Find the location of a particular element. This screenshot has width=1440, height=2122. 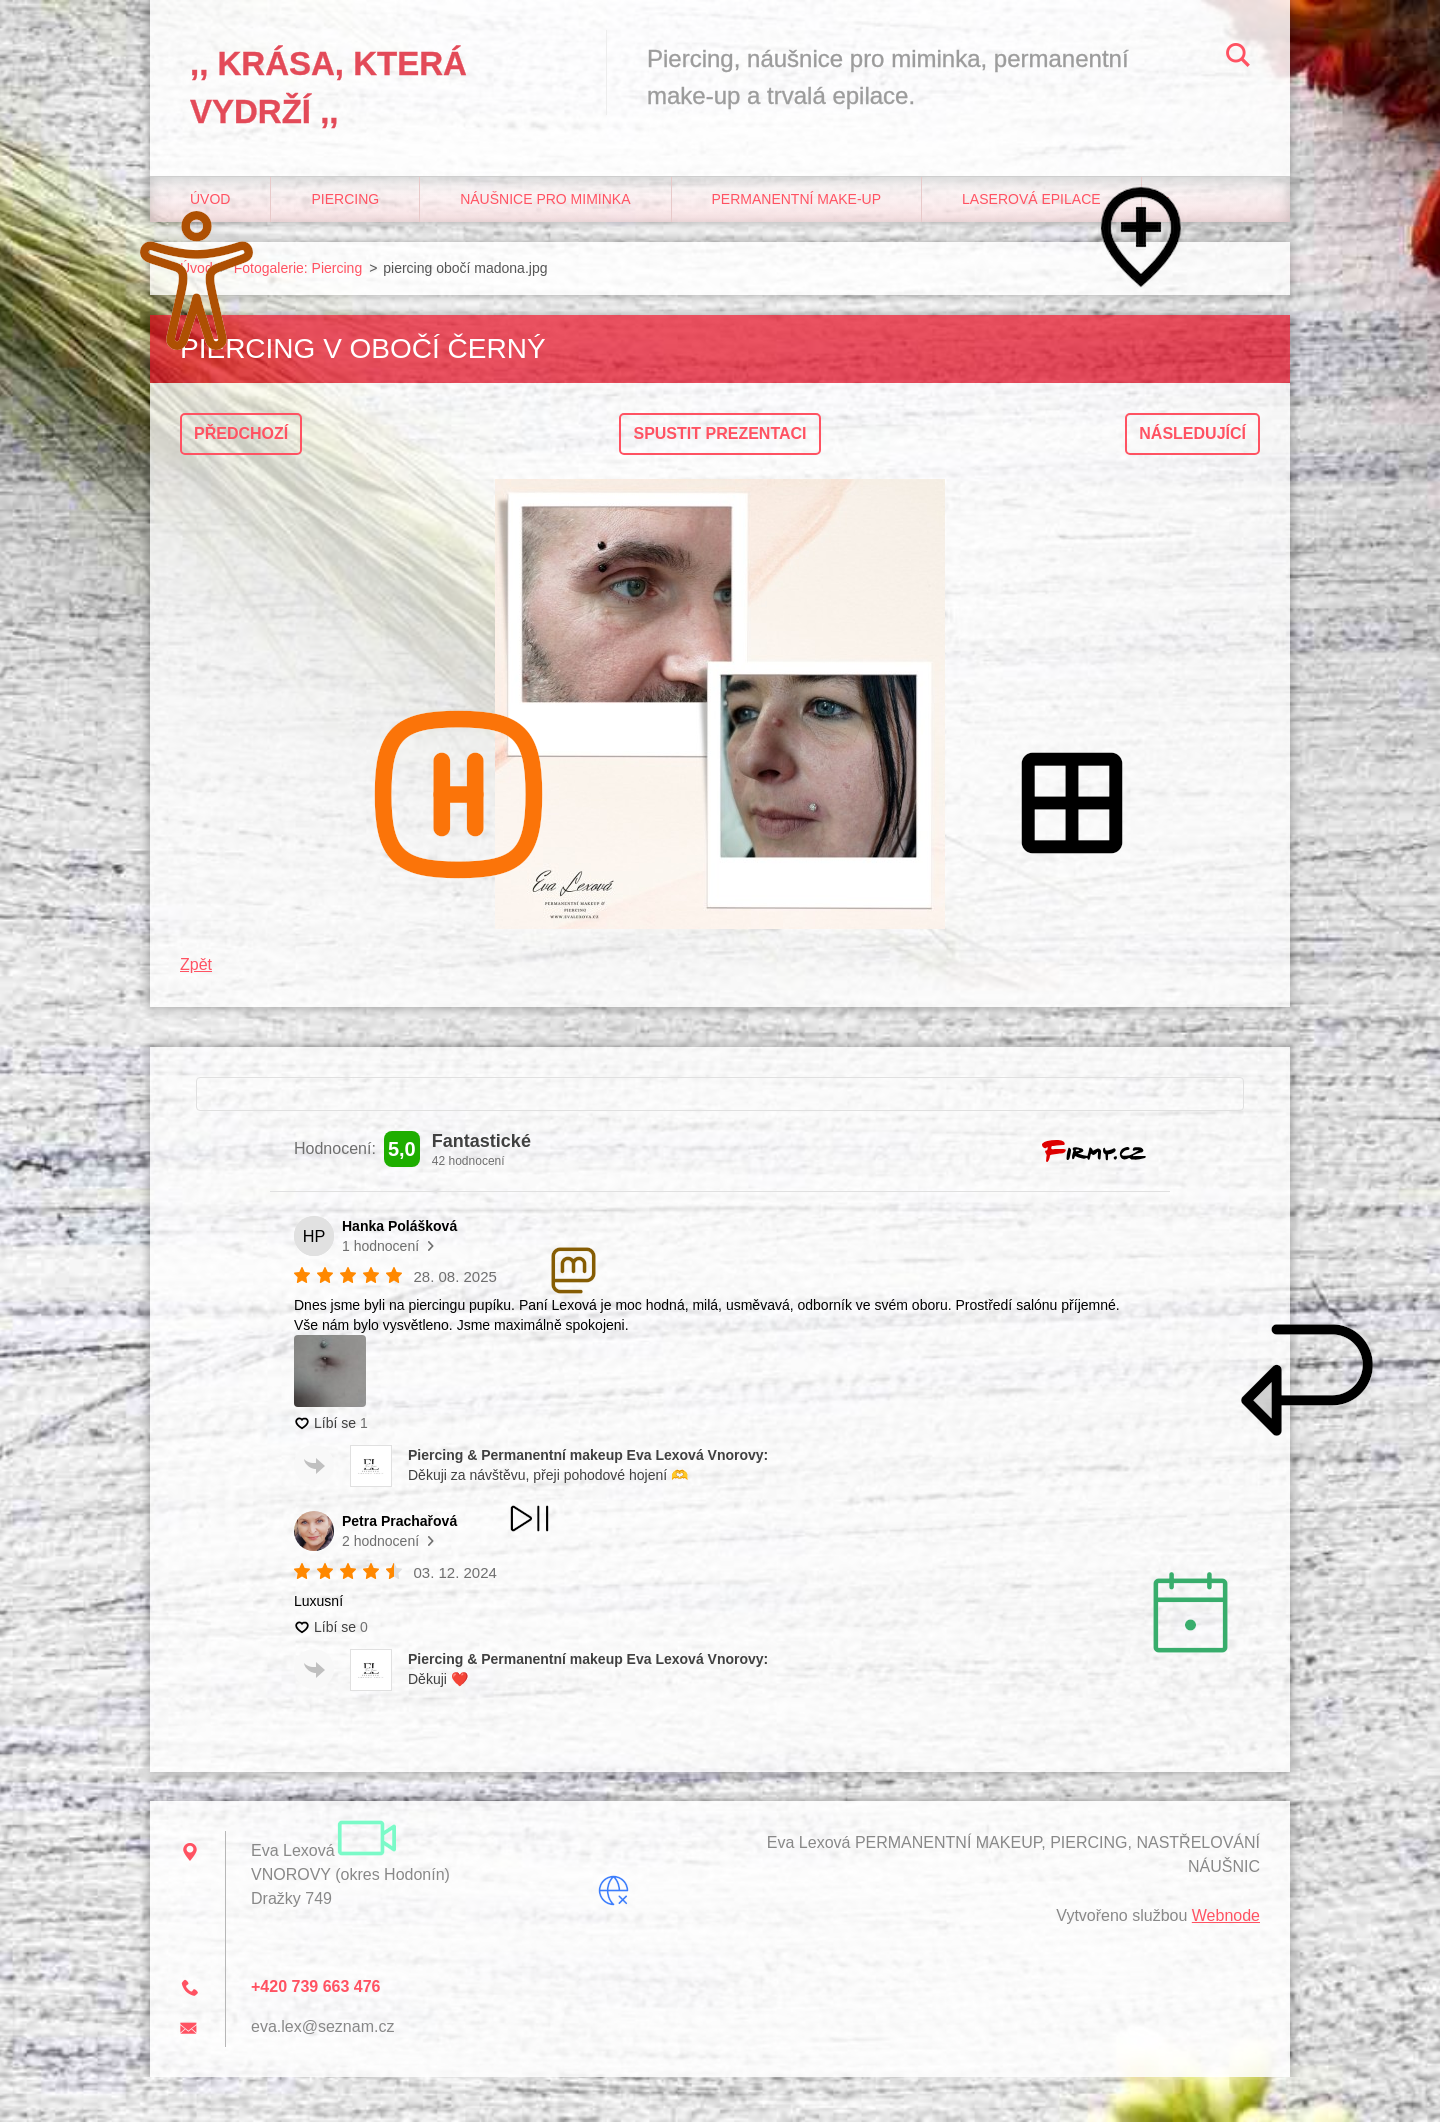

access accessibility settings is located at coordinates (196, 280).